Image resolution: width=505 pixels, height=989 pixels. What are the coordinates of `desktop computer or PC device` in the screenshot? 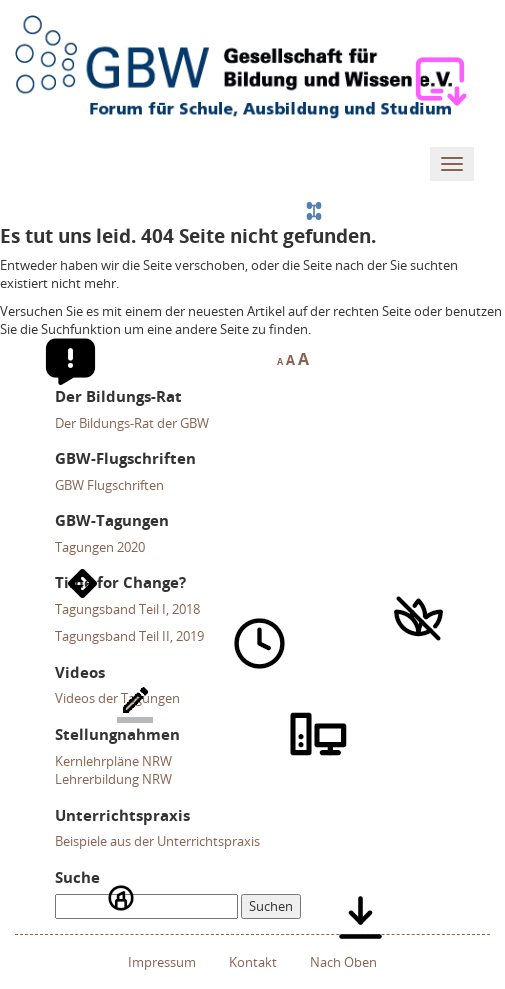 It's located at (317, 734).